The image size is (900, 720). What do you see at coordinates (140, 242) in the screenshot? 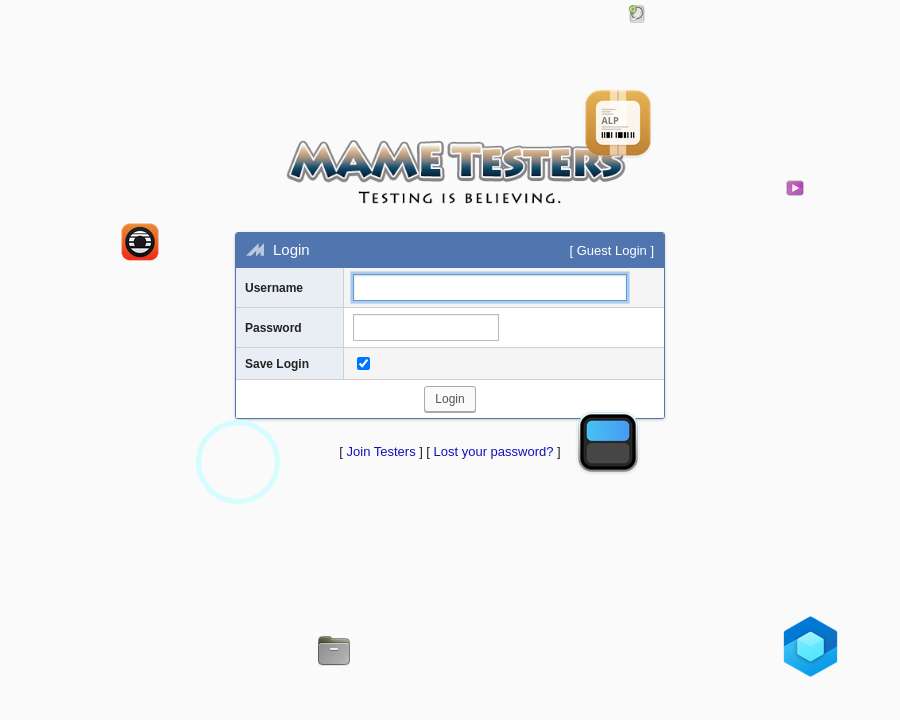
I see `launch aperture desk job game` at bounding box center [140, 242].